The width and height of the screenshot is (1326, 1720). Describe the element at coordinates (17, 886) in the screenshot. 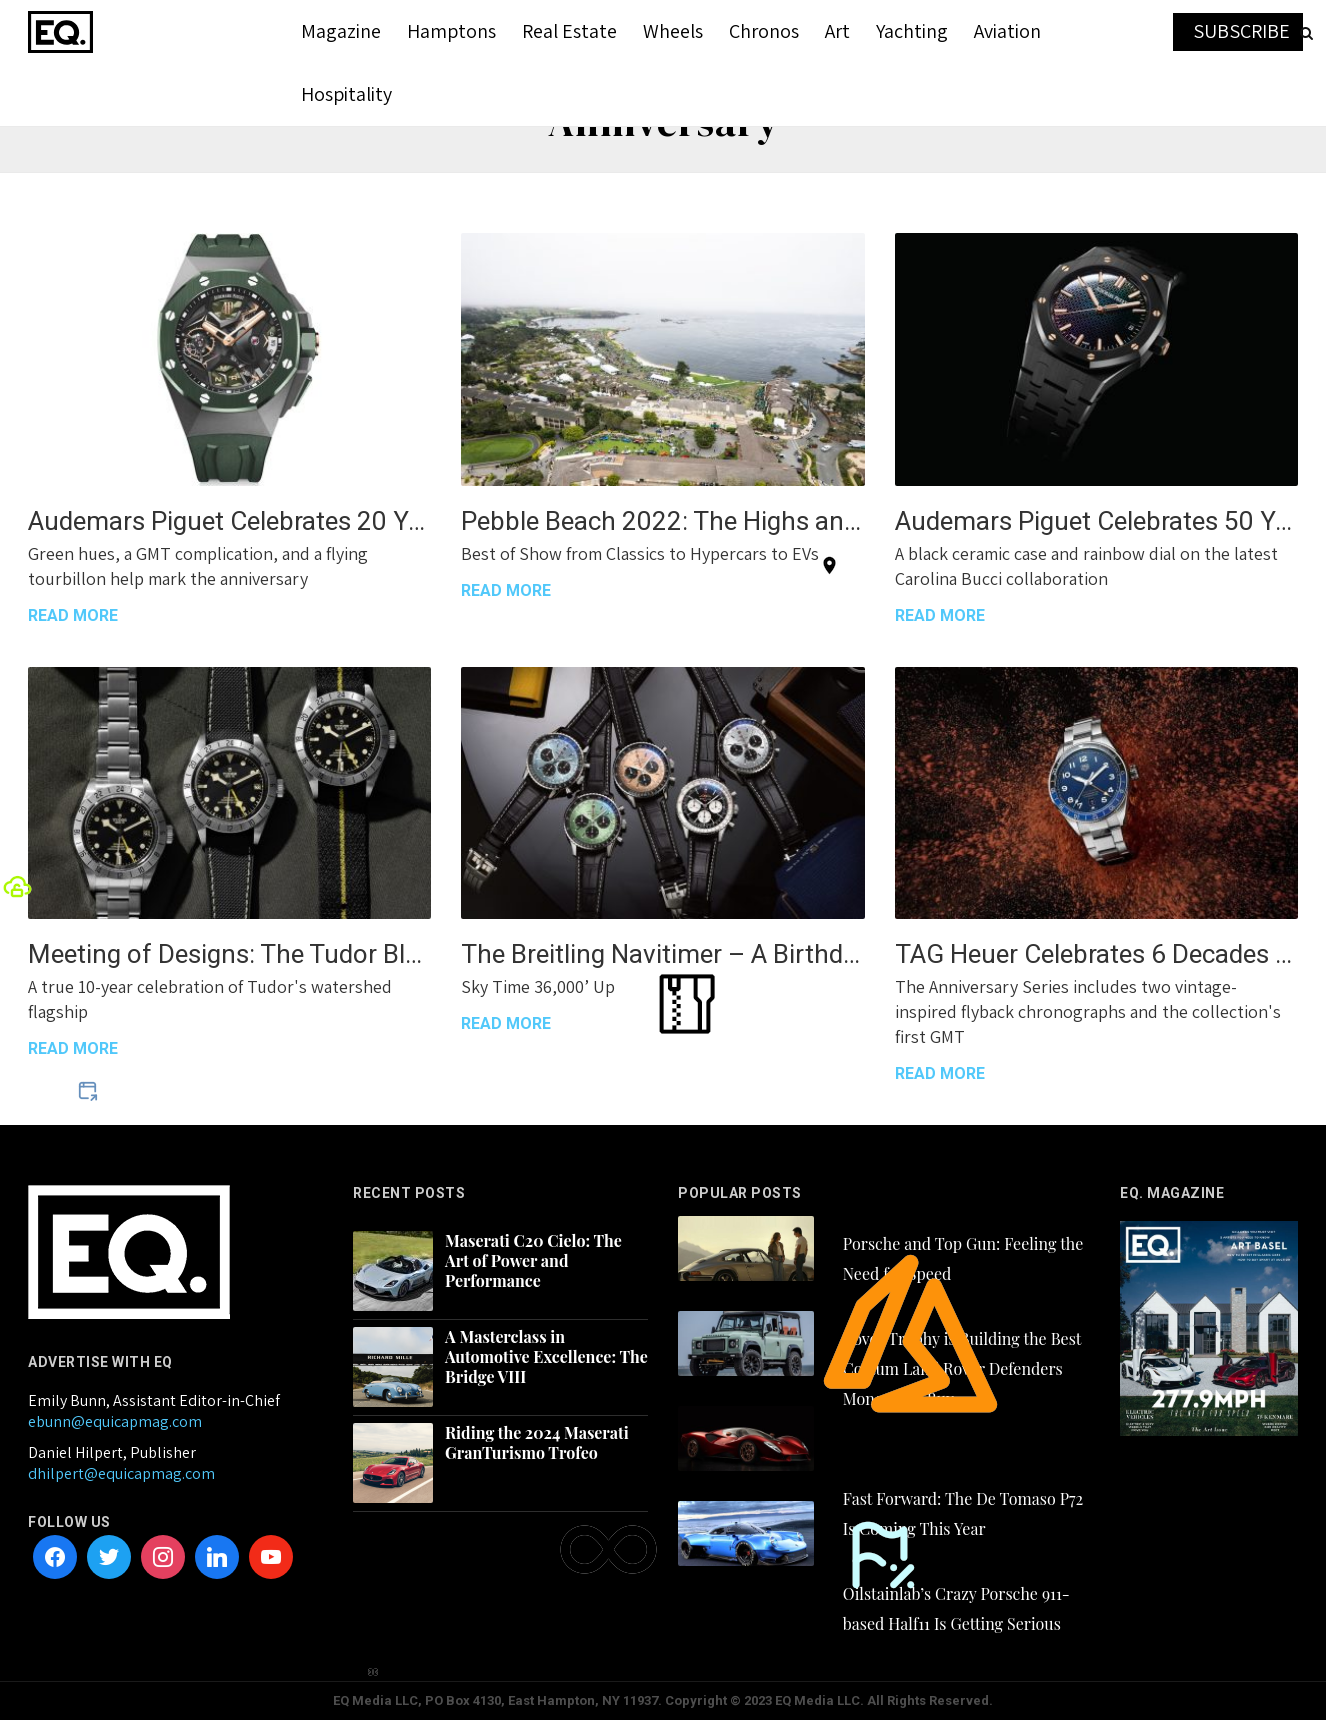

I see `cloud storage with unlocked security` at that location.